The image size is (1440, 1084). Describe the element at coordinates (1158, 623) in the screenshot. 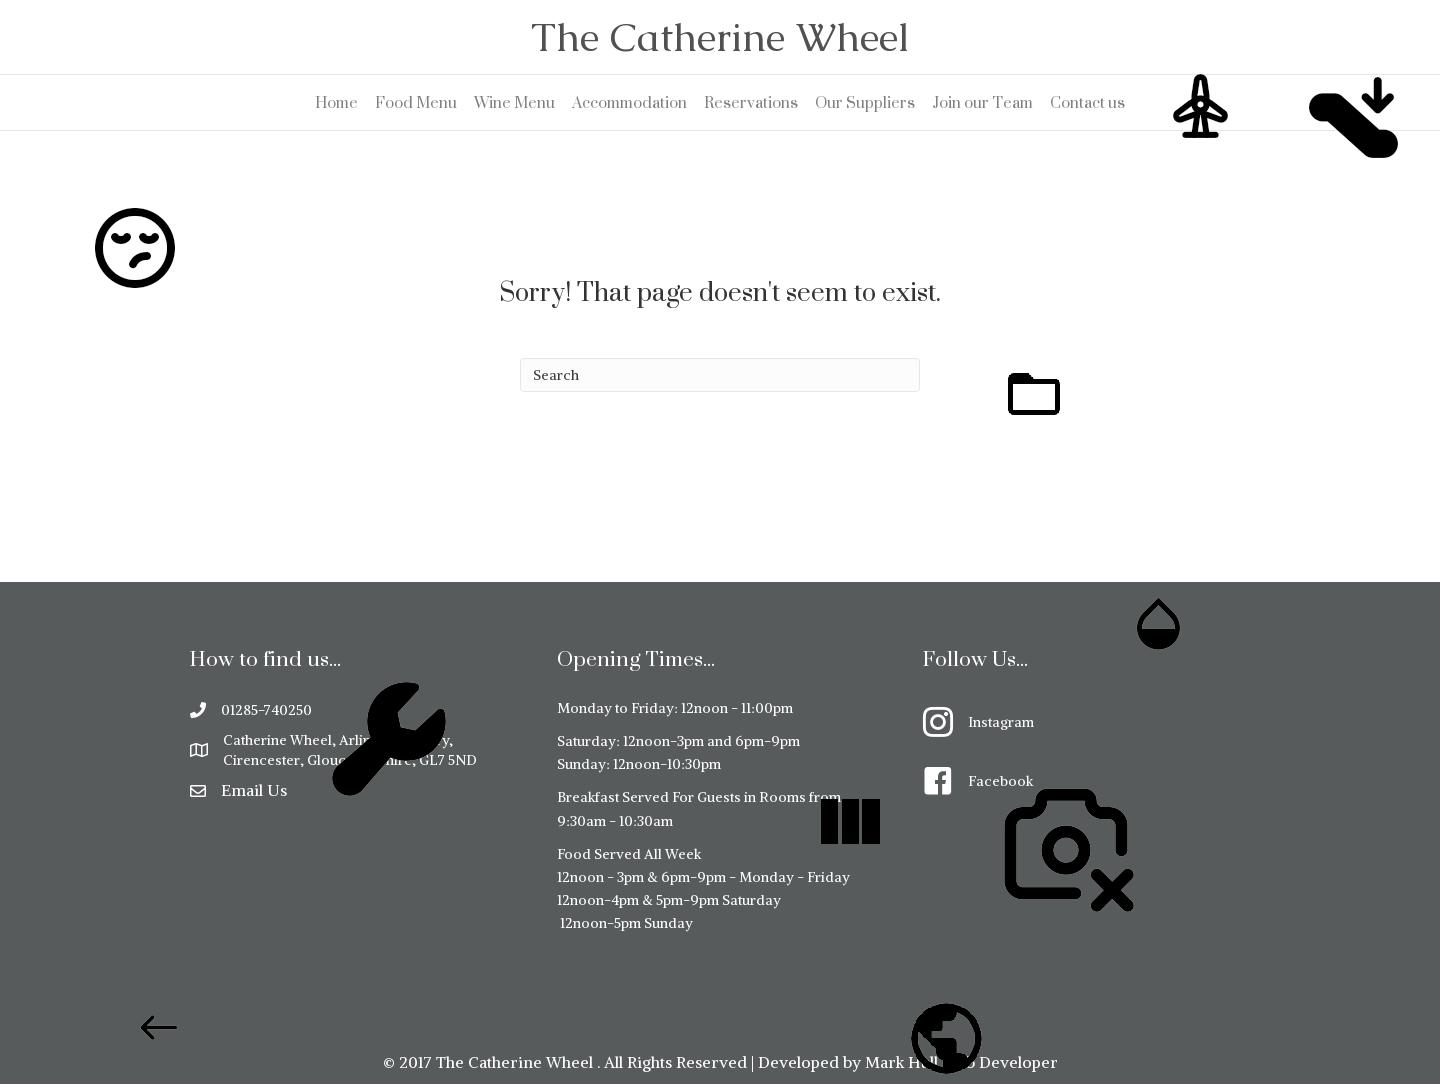

I see `adjust transparency or opacity settings` at that location.